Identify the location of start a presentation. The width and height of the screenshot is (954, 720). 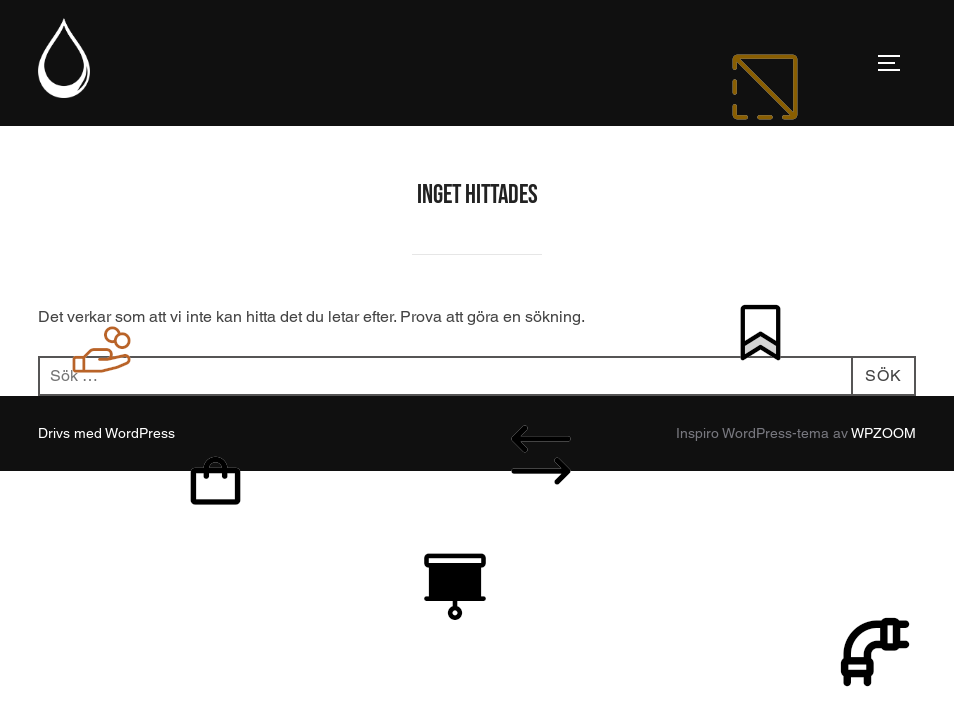
(455, 582).